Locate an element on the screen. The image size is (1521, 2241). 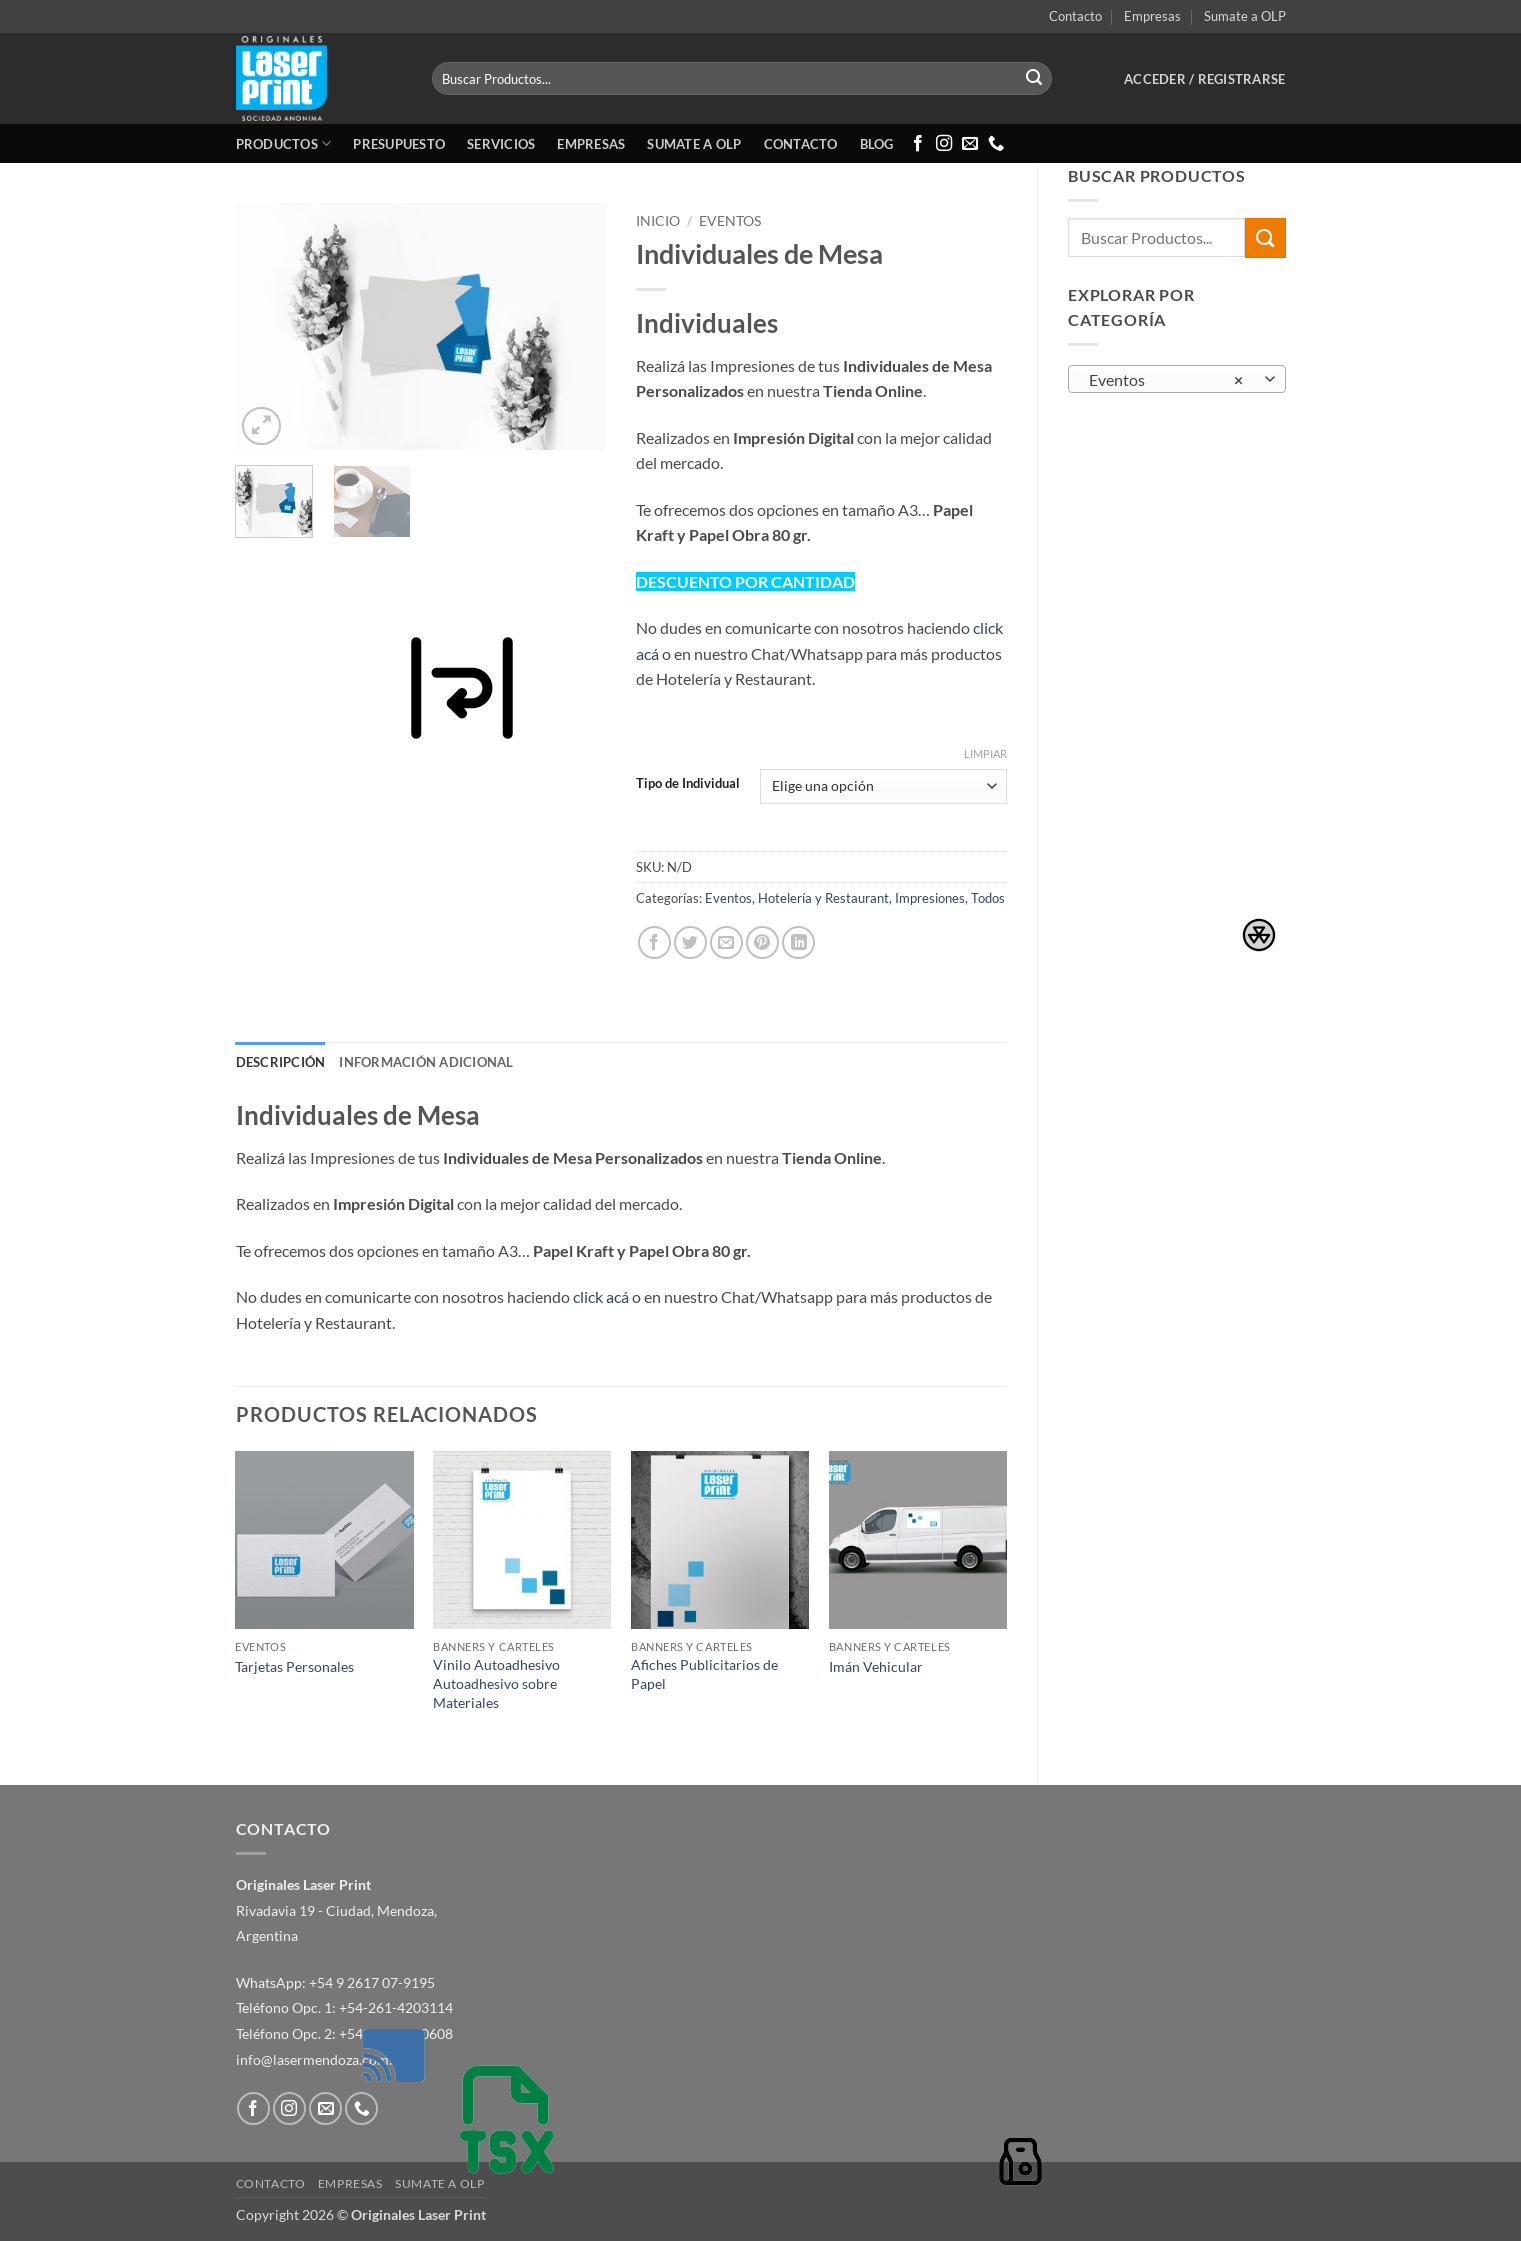
wrap text to column width is located at coordinates (462, 688).